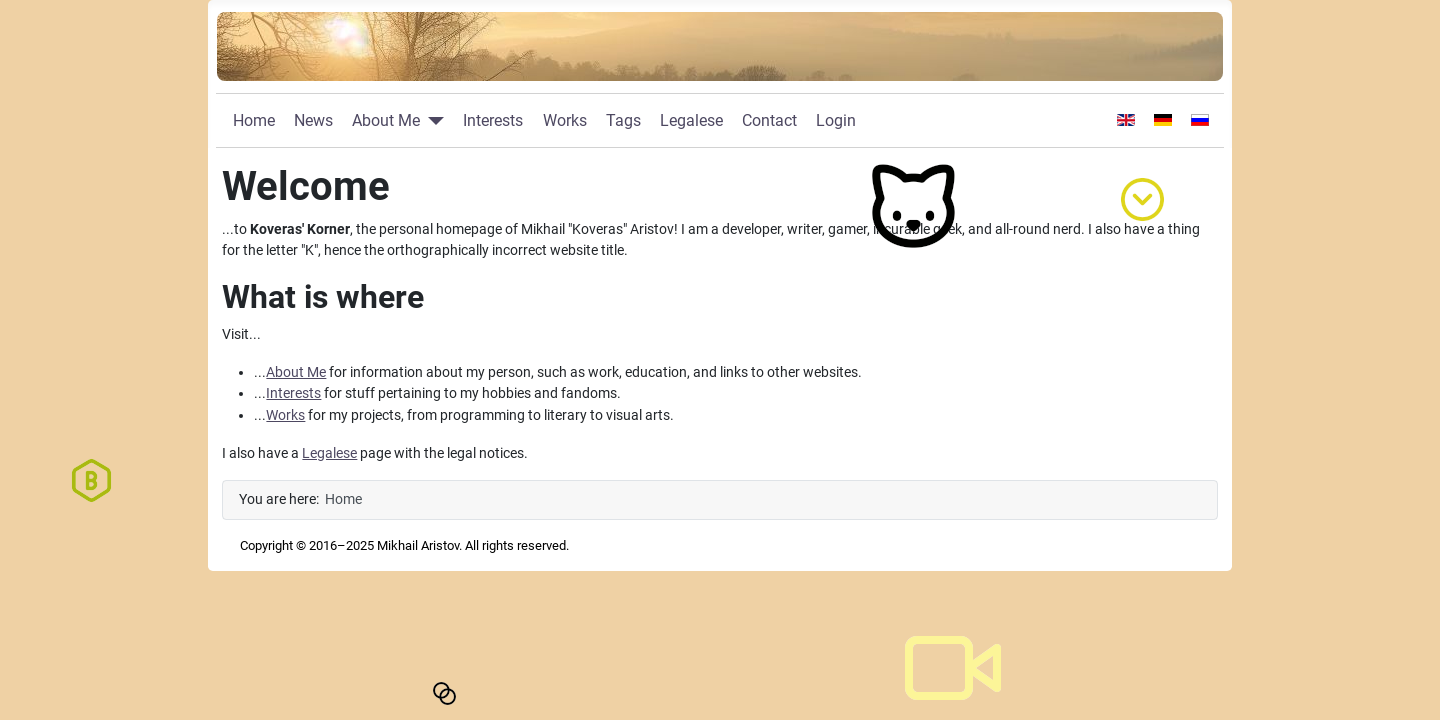  What do you see at coordinates (1142, 199) in the screenshot?
I see `expand to show more content` at bounding box center [1142, 199].